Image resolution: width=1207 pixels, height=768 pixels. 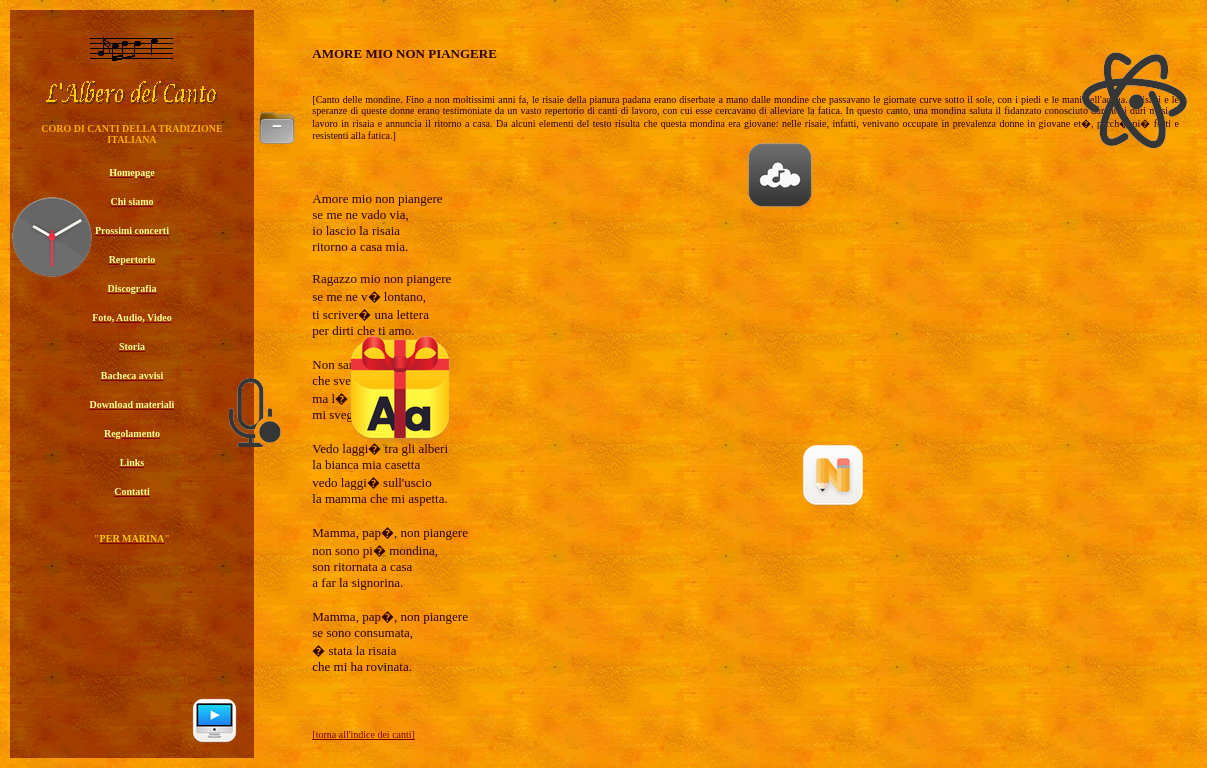 What do you see at coordinates (833, 475) in the screenshot?
I see `open the Notable note-taking app` at bounding box center [833, 475].